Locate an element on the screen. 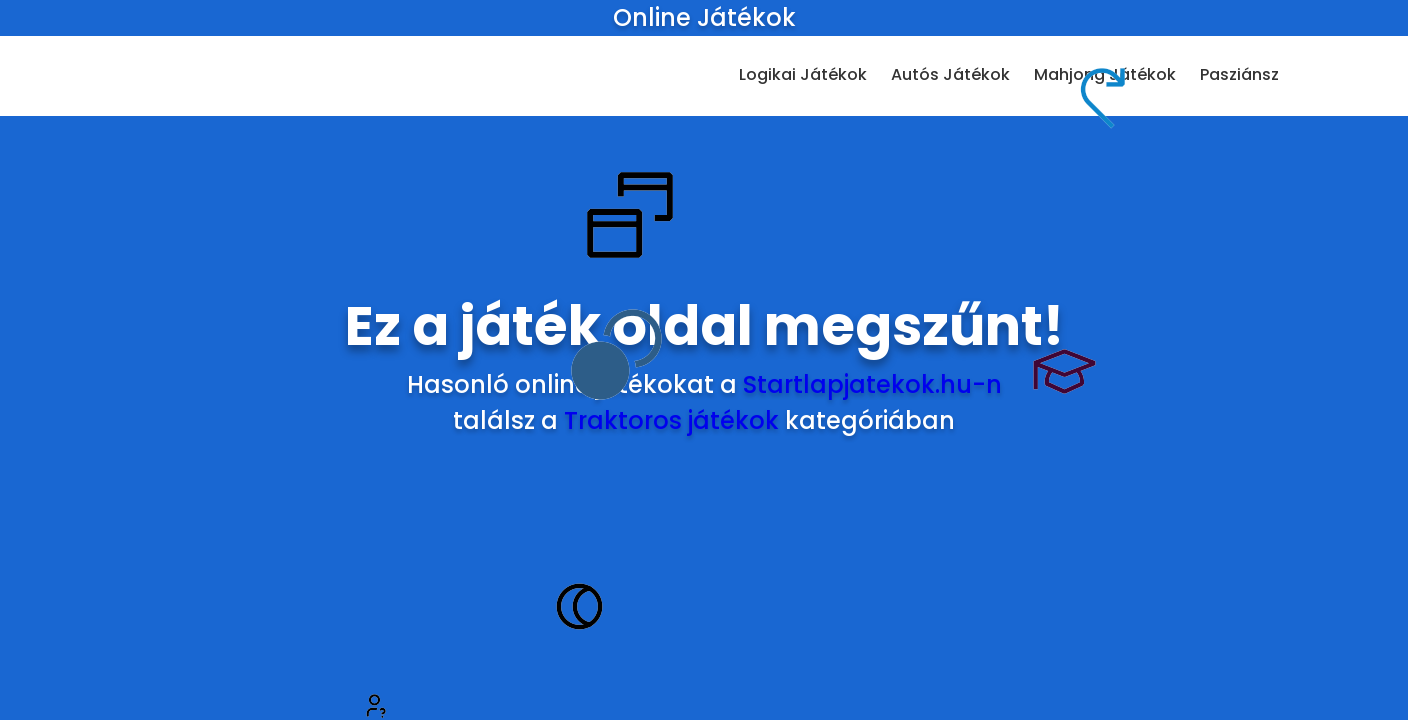 This screenshot has width=1408, height=720. unknown or unidentified user is located at coordinates (374, 705).